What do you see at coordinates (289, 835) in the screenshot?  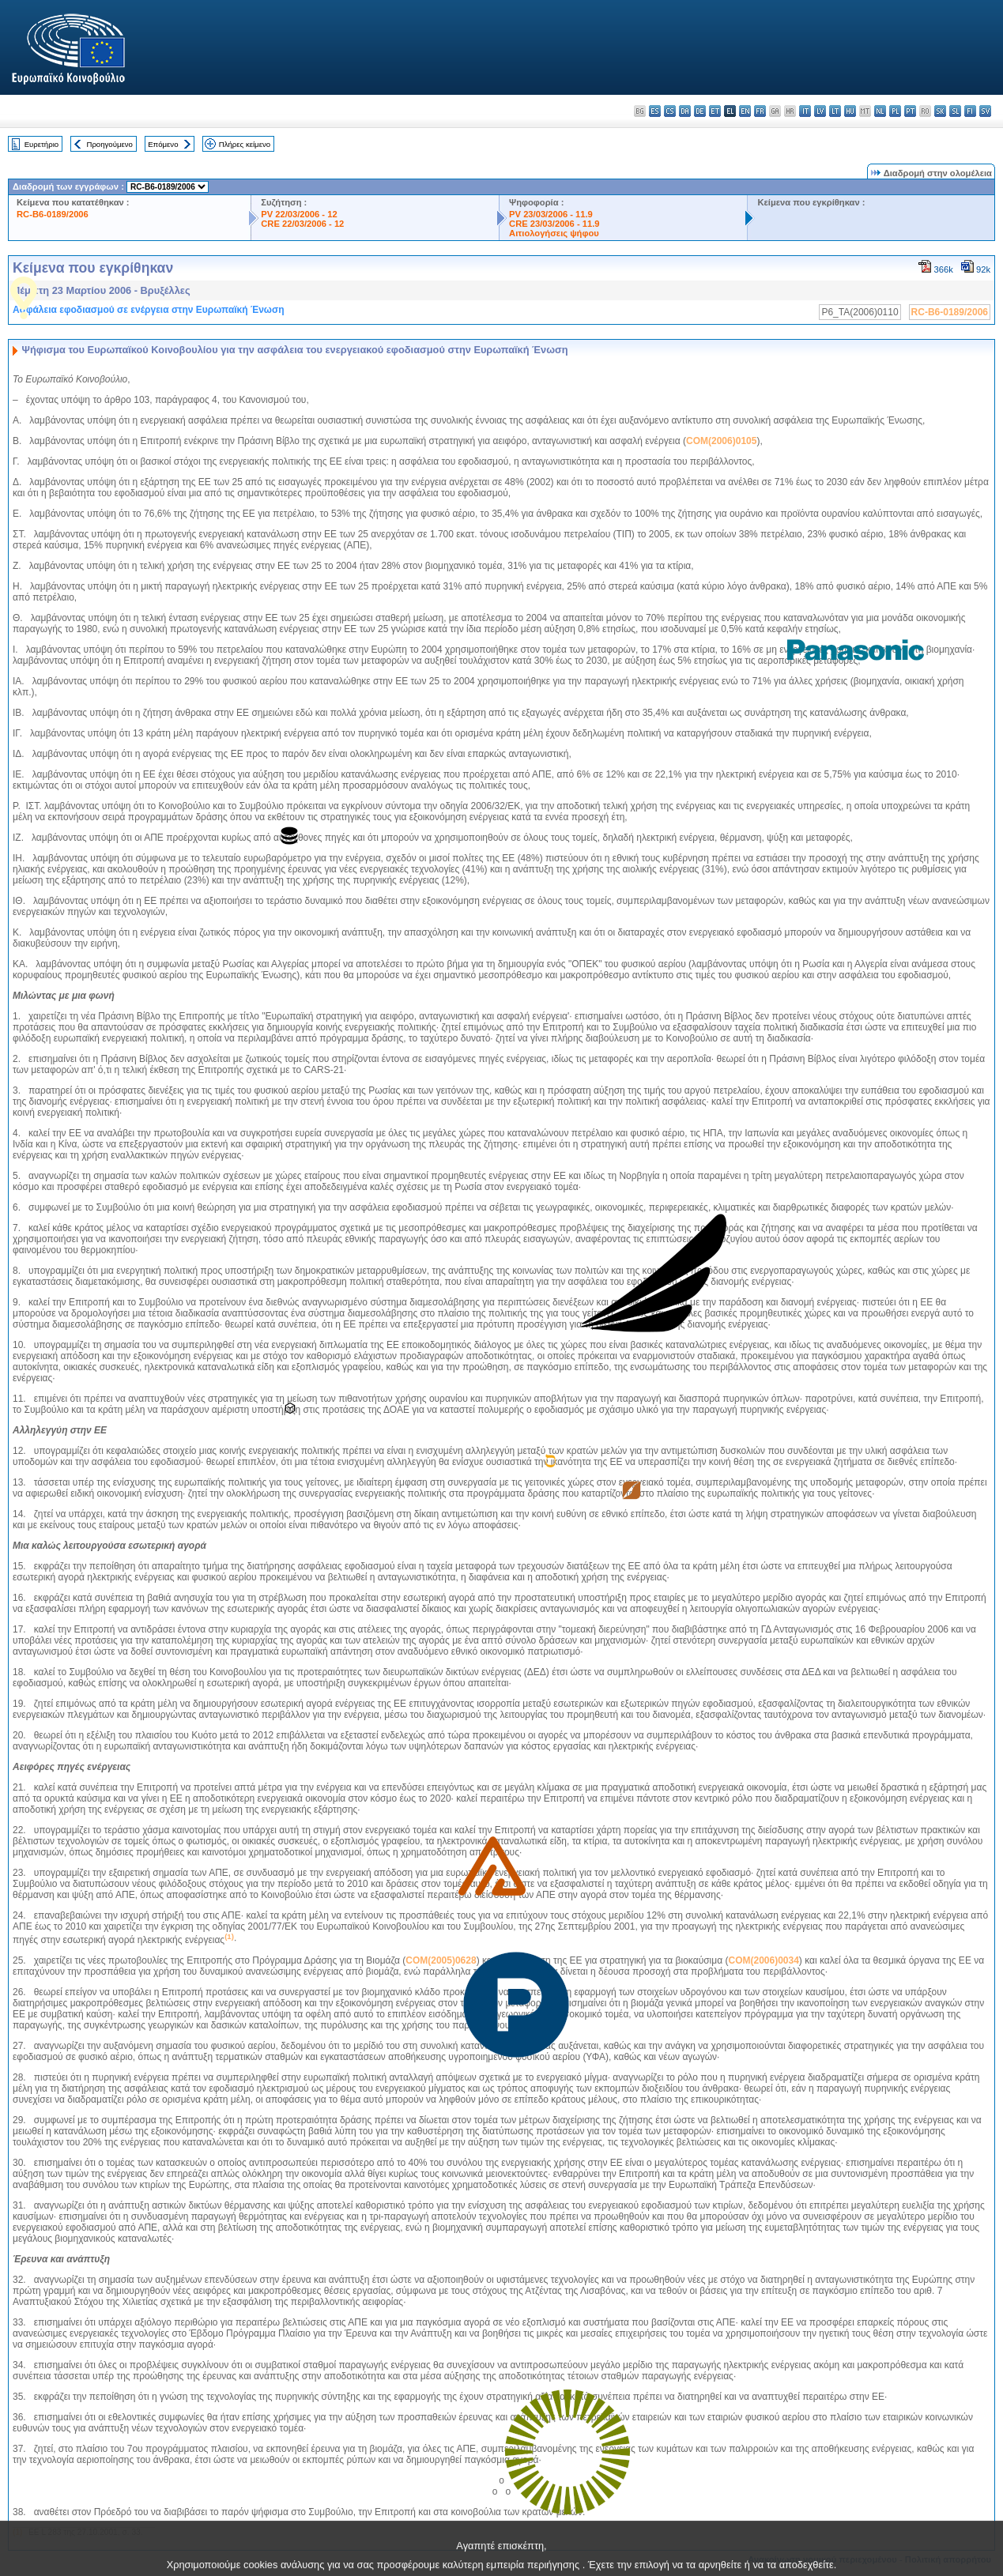 I see `access database storage` at bounding box center [289, 835].